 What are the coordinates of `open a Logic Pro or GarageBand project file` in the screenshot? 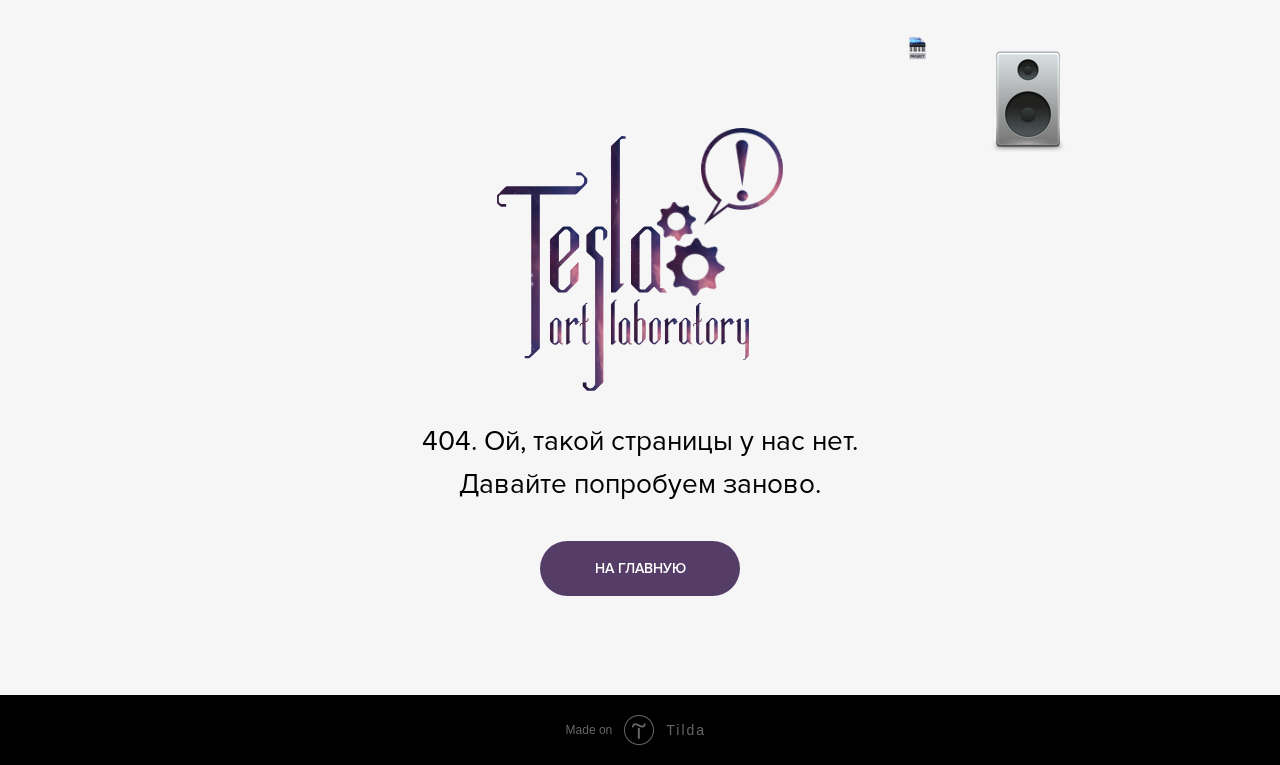 It's located at (917, 48).